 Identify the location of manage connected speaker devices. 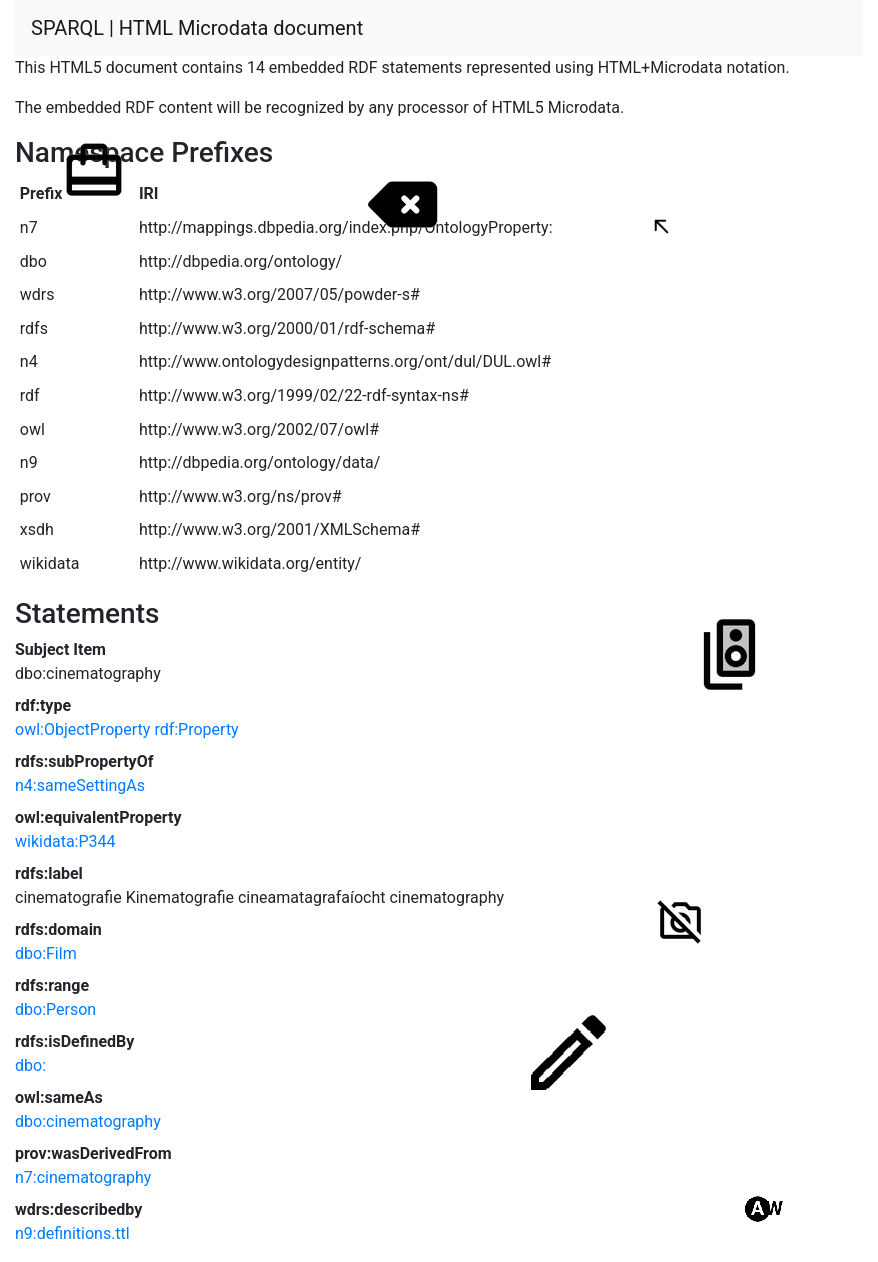
(729, 654).